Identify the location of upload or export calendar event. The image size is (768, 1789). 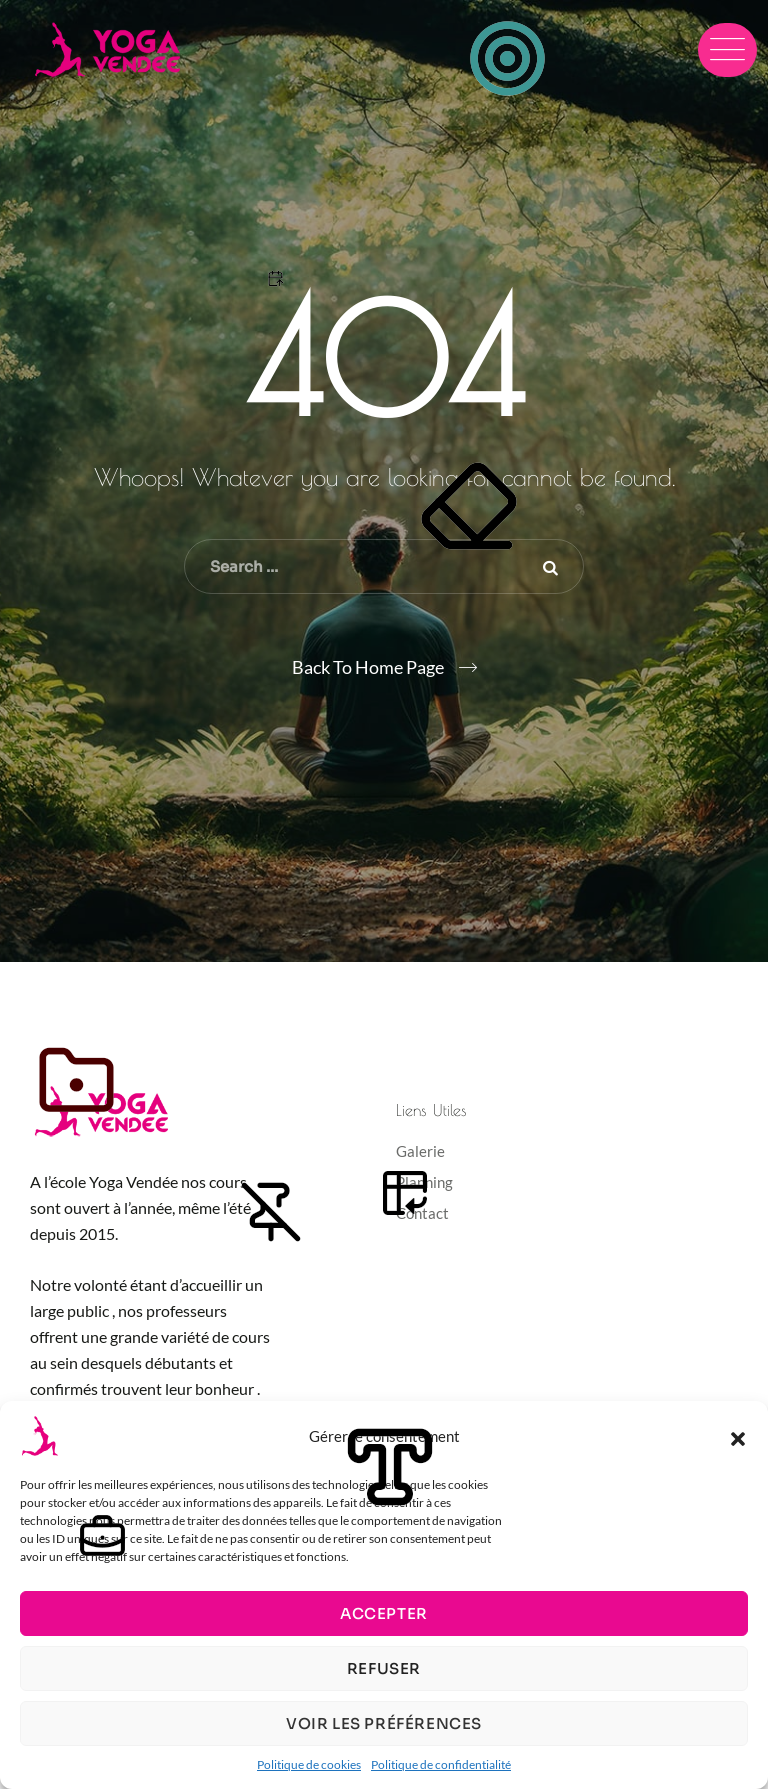
(275, 278).